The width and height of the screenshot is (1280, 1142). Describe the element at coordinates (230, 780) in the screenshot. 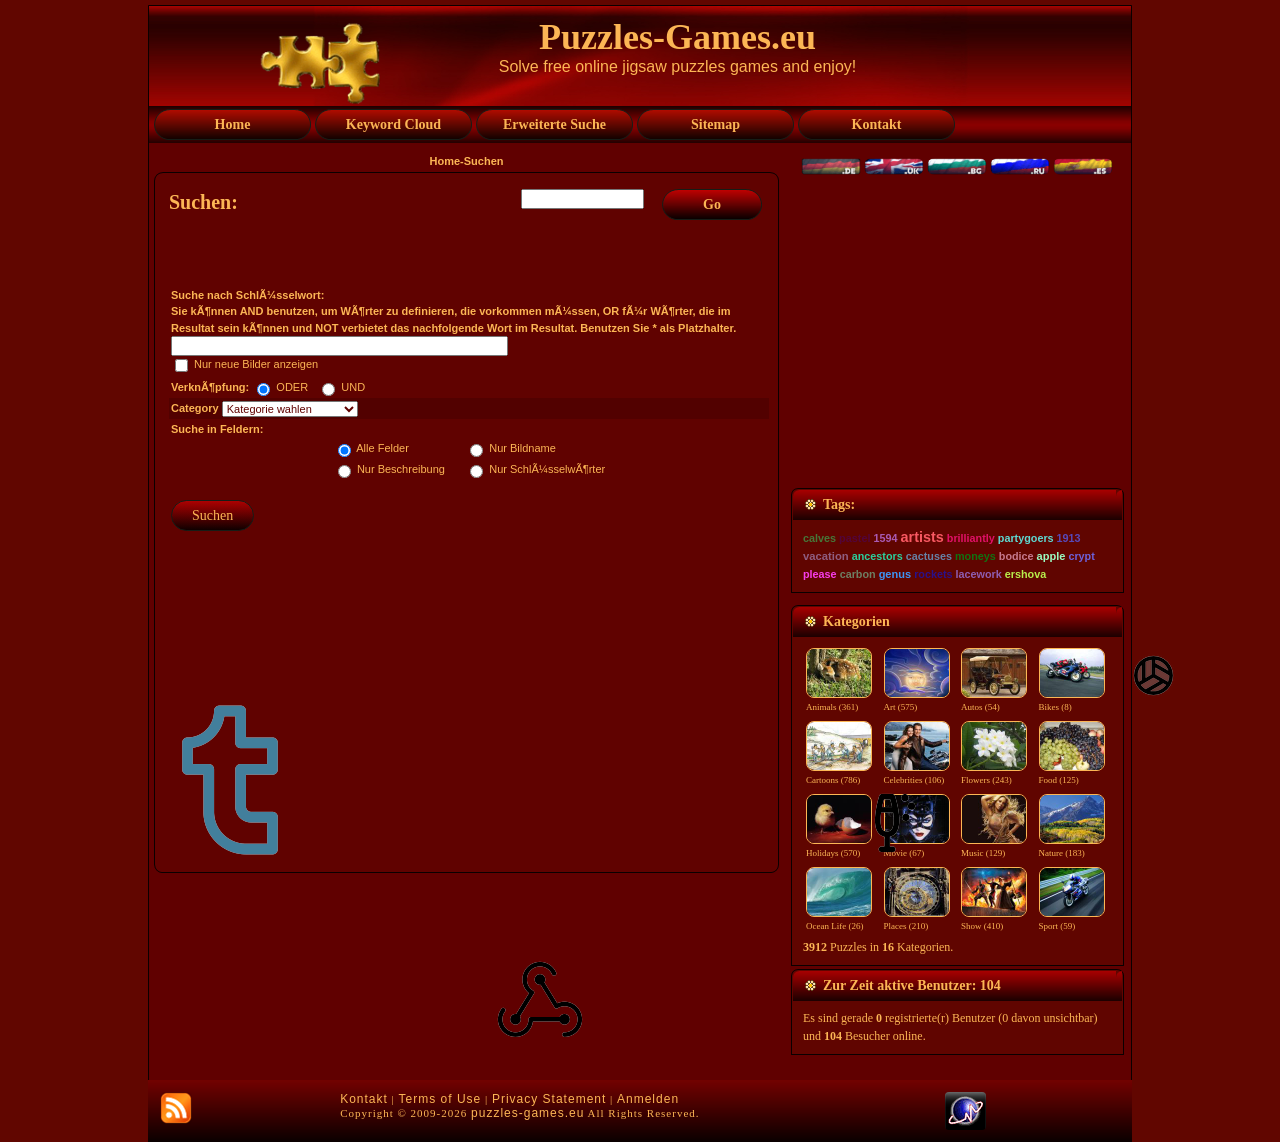

I see `open tumblr app` at that location.